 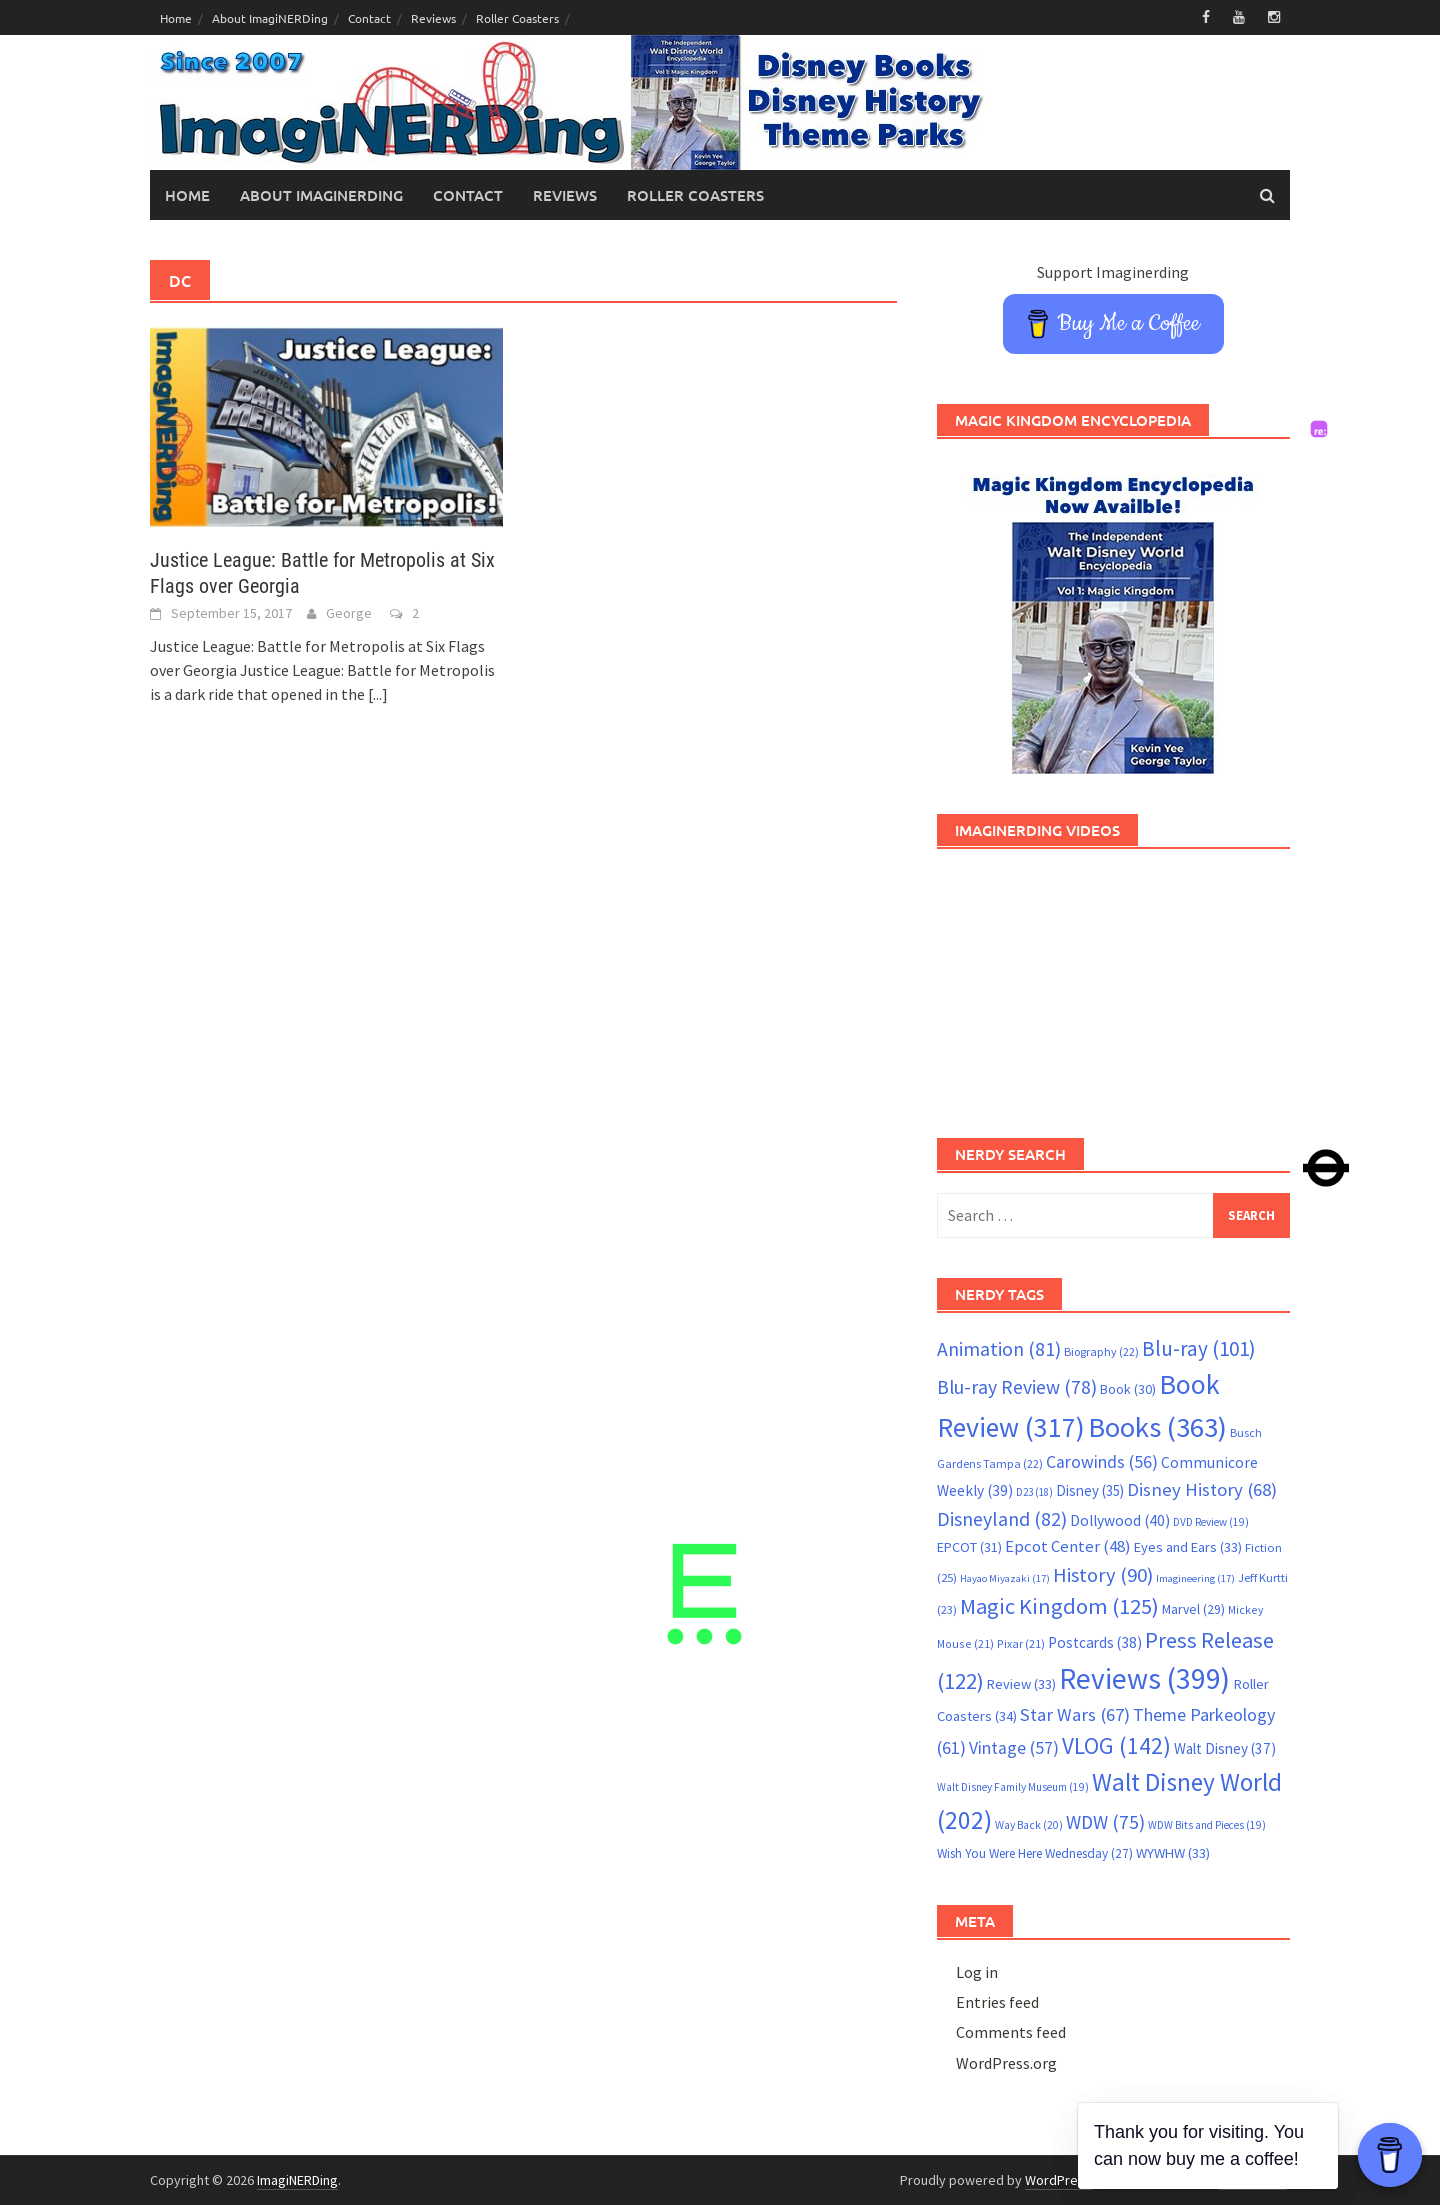 I want to click on replyd app logo, so click(x=1319, y=429).